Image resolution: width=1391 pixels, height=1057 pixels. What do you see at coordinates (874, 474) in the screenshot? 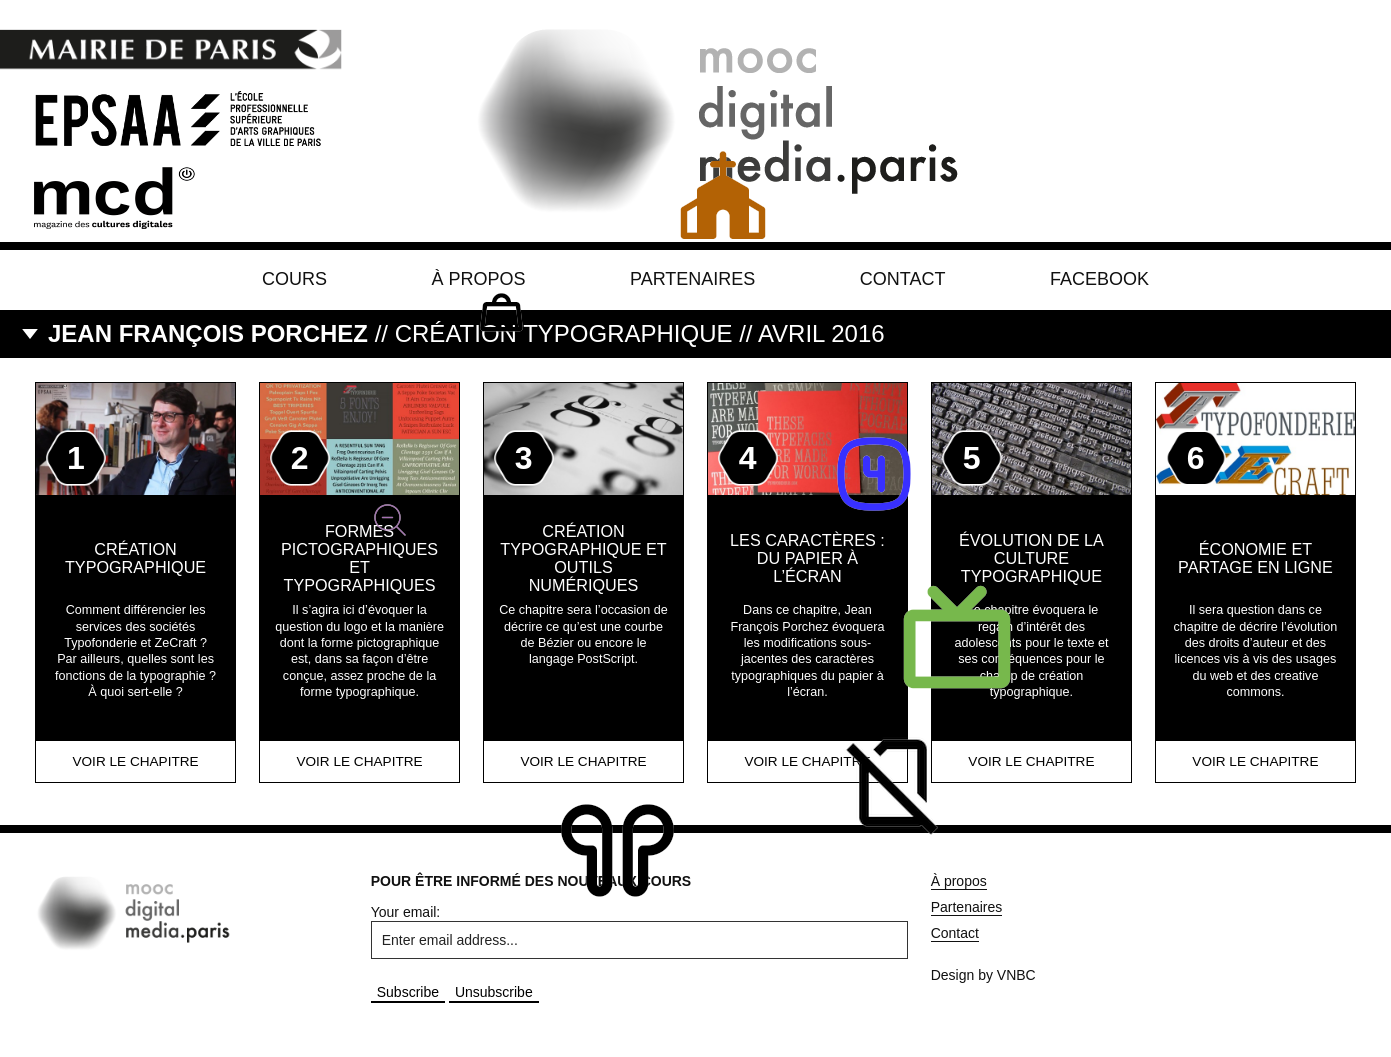
I see `indicates step 4 in a multi-step process` at bounding box center [874, 474].